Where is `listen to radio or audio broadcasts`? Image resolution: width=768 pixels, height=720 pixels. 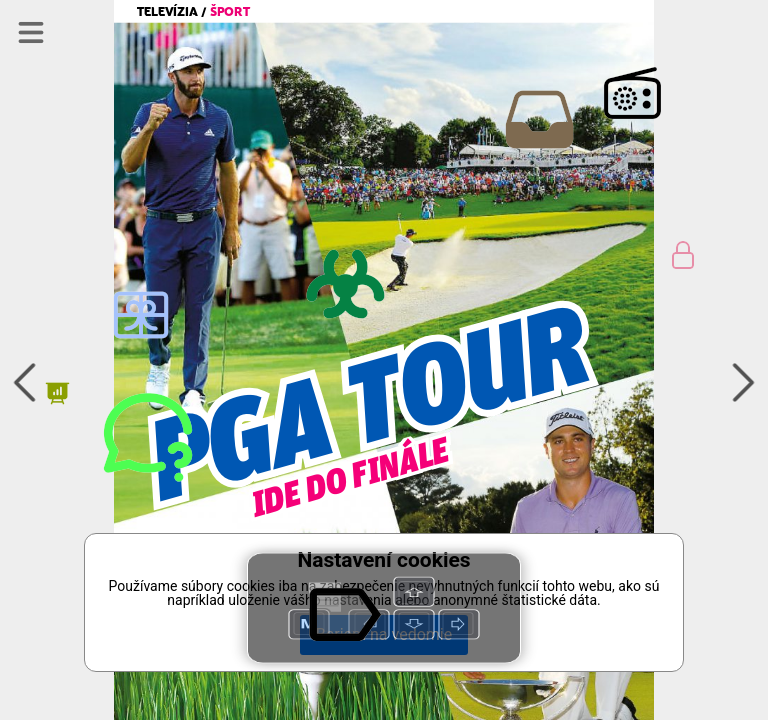
listen to radio or audio broadcasts is located at coordinates (632, 92).